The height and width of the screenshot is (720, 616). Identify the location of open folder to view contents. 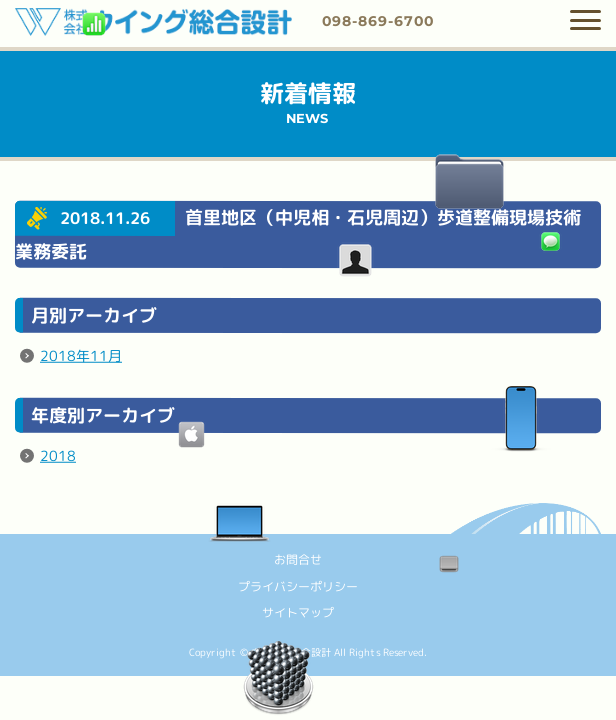
(469, 181).